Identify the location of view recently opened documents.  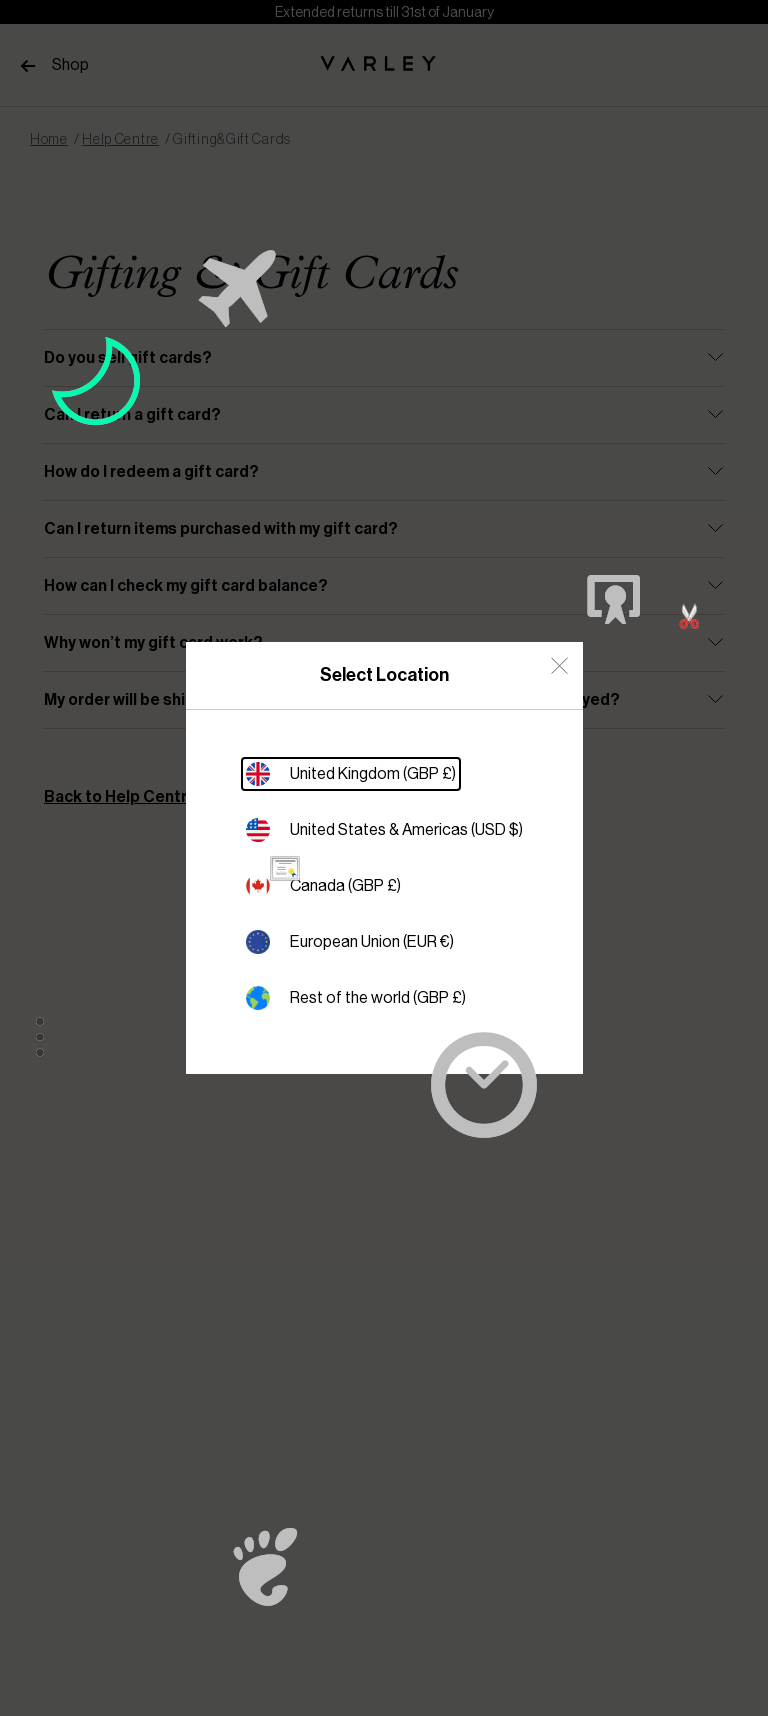
(487, 1088).